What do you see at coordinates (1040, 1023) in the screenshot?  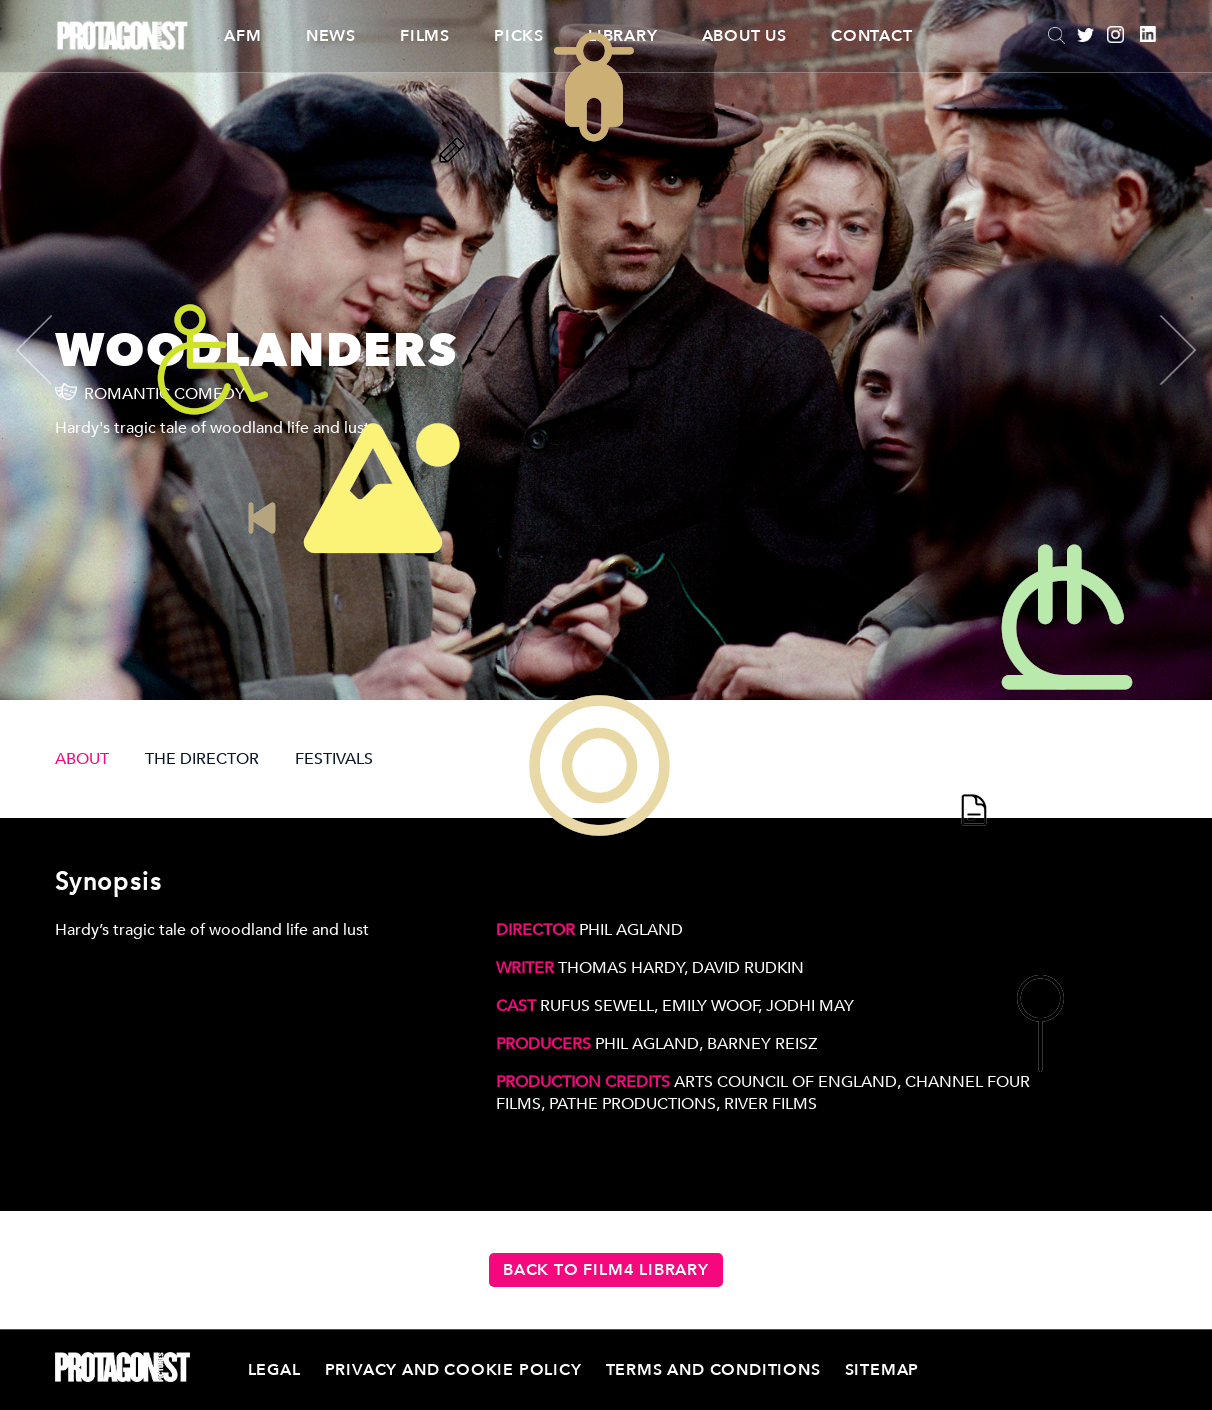 I see `mark a location on a map` at bounding box center [1040, 1023].